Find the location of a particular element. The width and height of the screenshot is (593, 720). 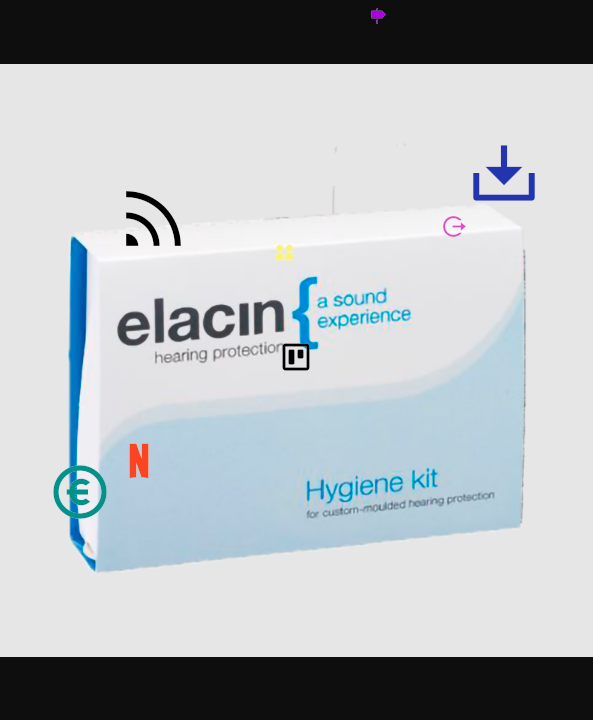

open trello app is located at coordinates (296, 357).